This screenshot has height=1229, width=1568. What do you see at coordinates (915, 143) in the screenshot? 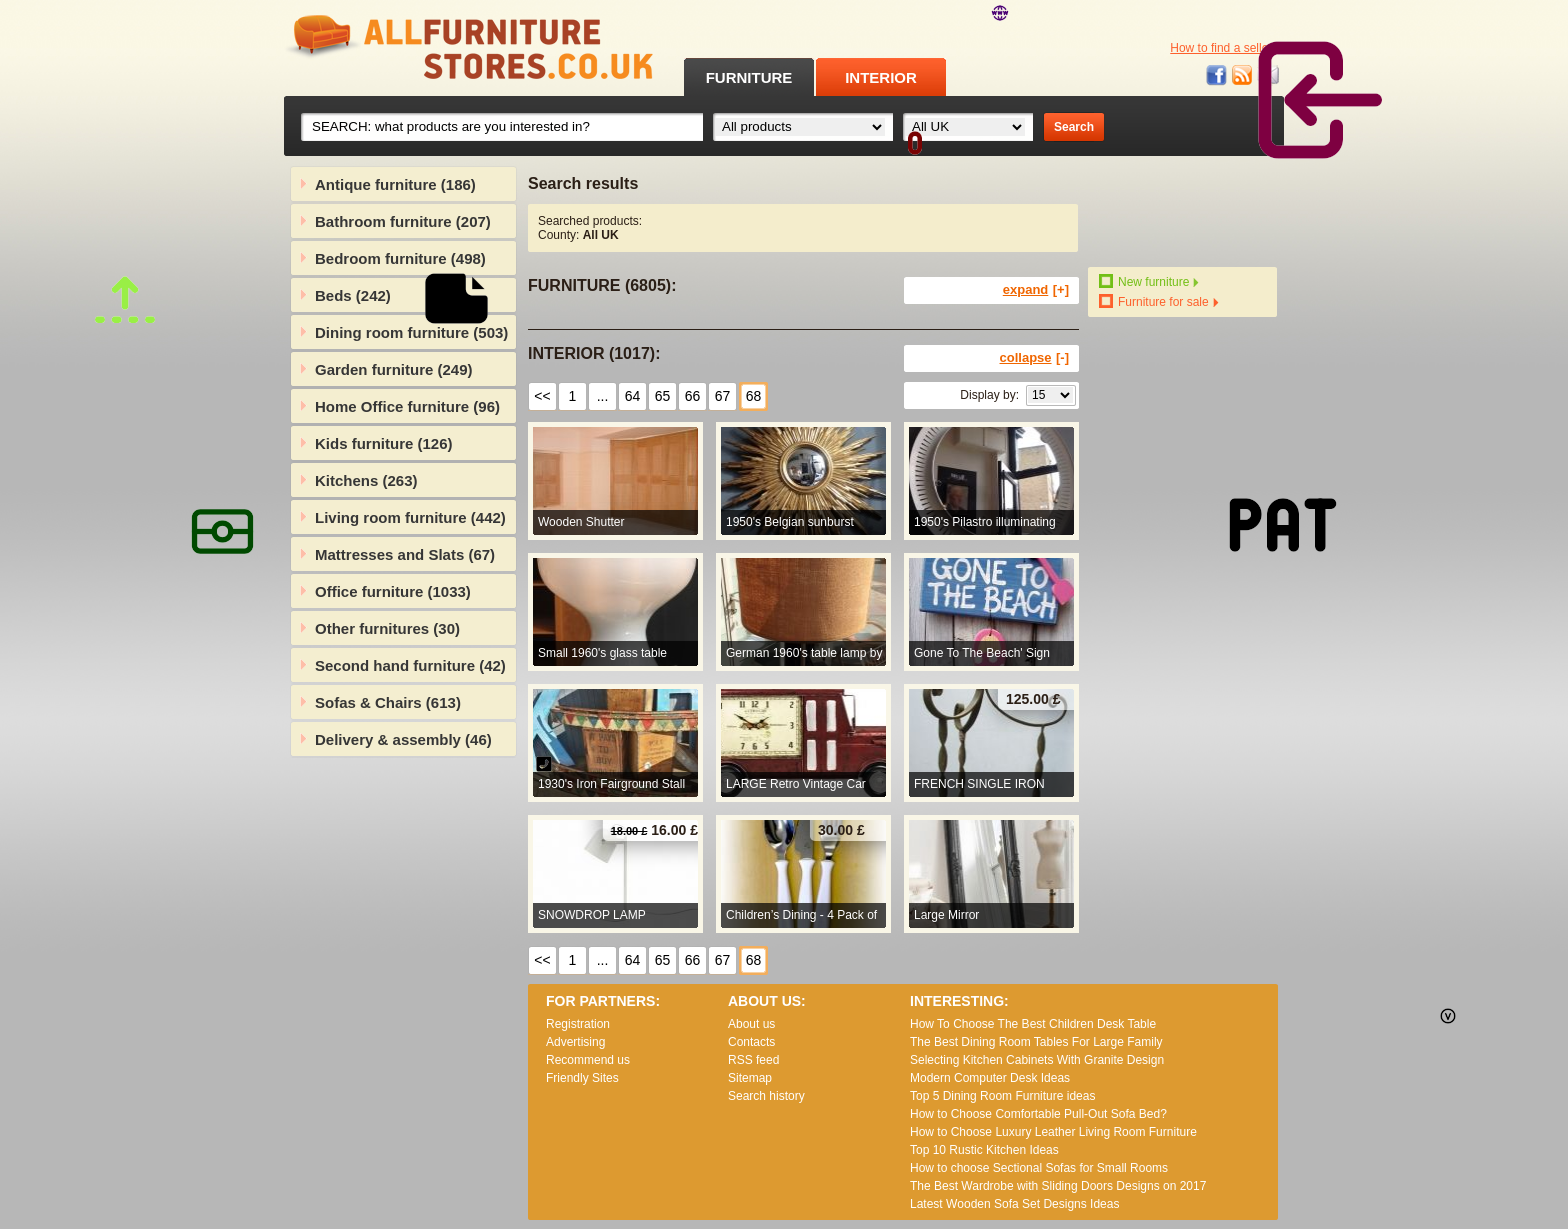
I see `indicates a lowercase letter "o" for text formatting` at bounding box center [915, 143].